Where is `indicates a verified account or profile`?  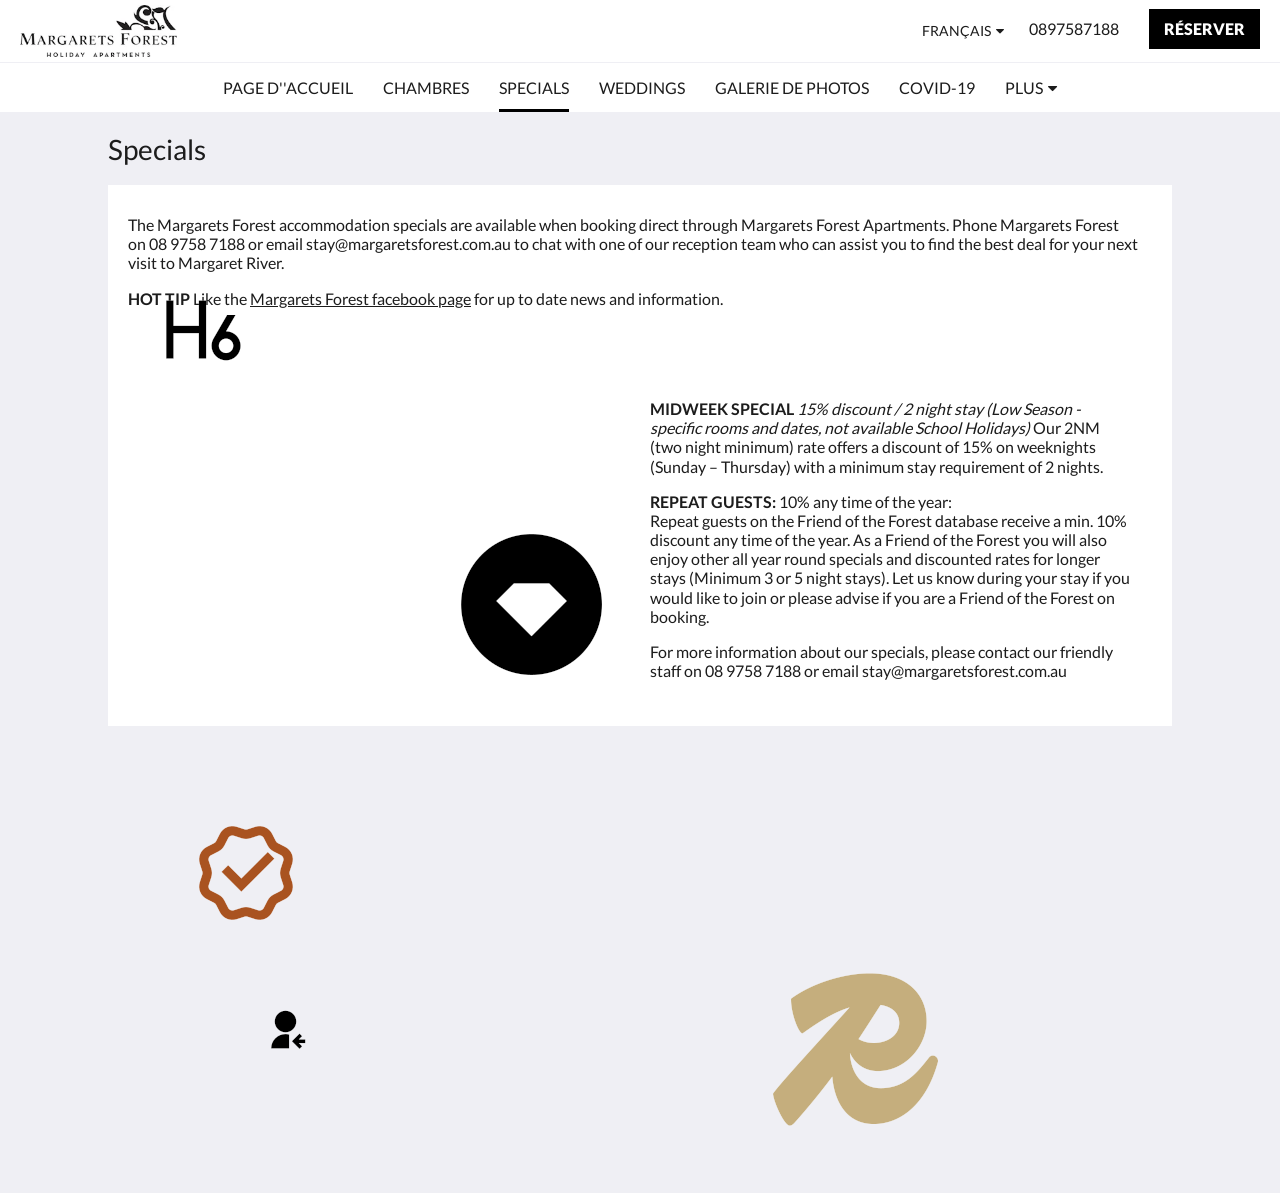 indicates a verified account or profile is located at coordinates (246, 873).